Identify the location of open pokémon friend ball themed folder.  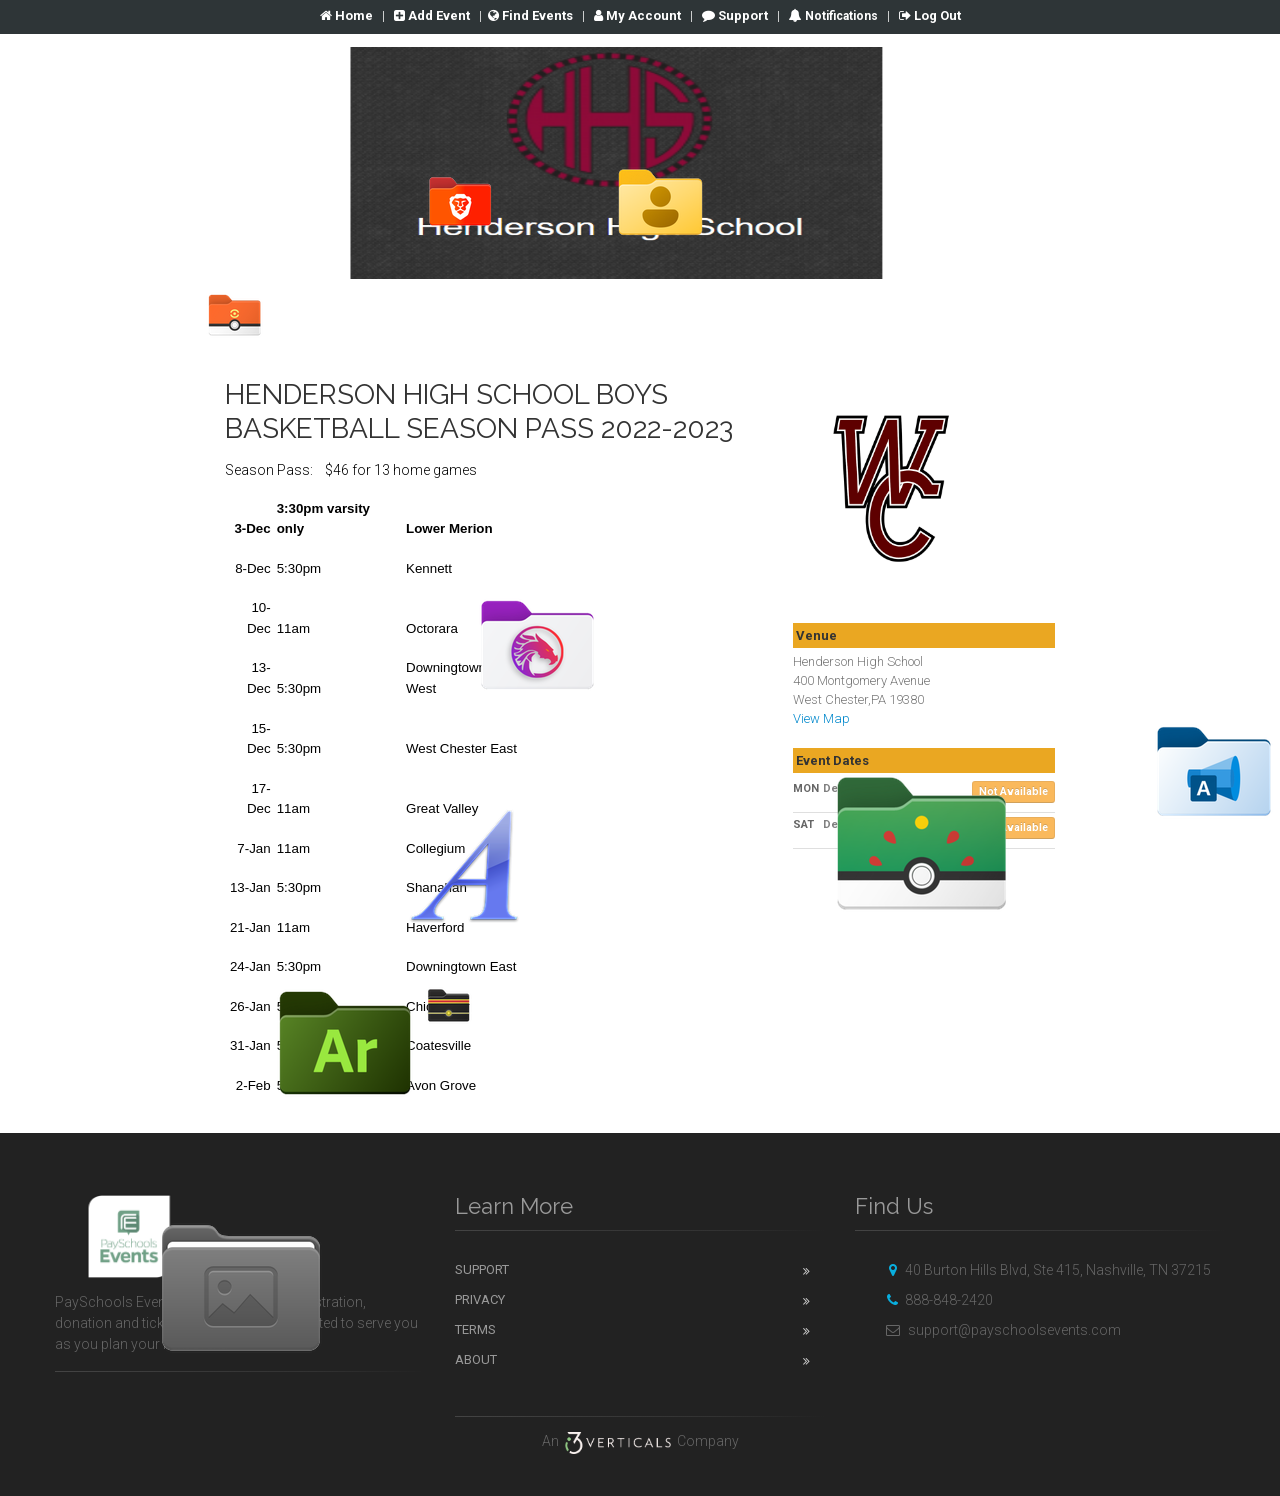
(921, 848).